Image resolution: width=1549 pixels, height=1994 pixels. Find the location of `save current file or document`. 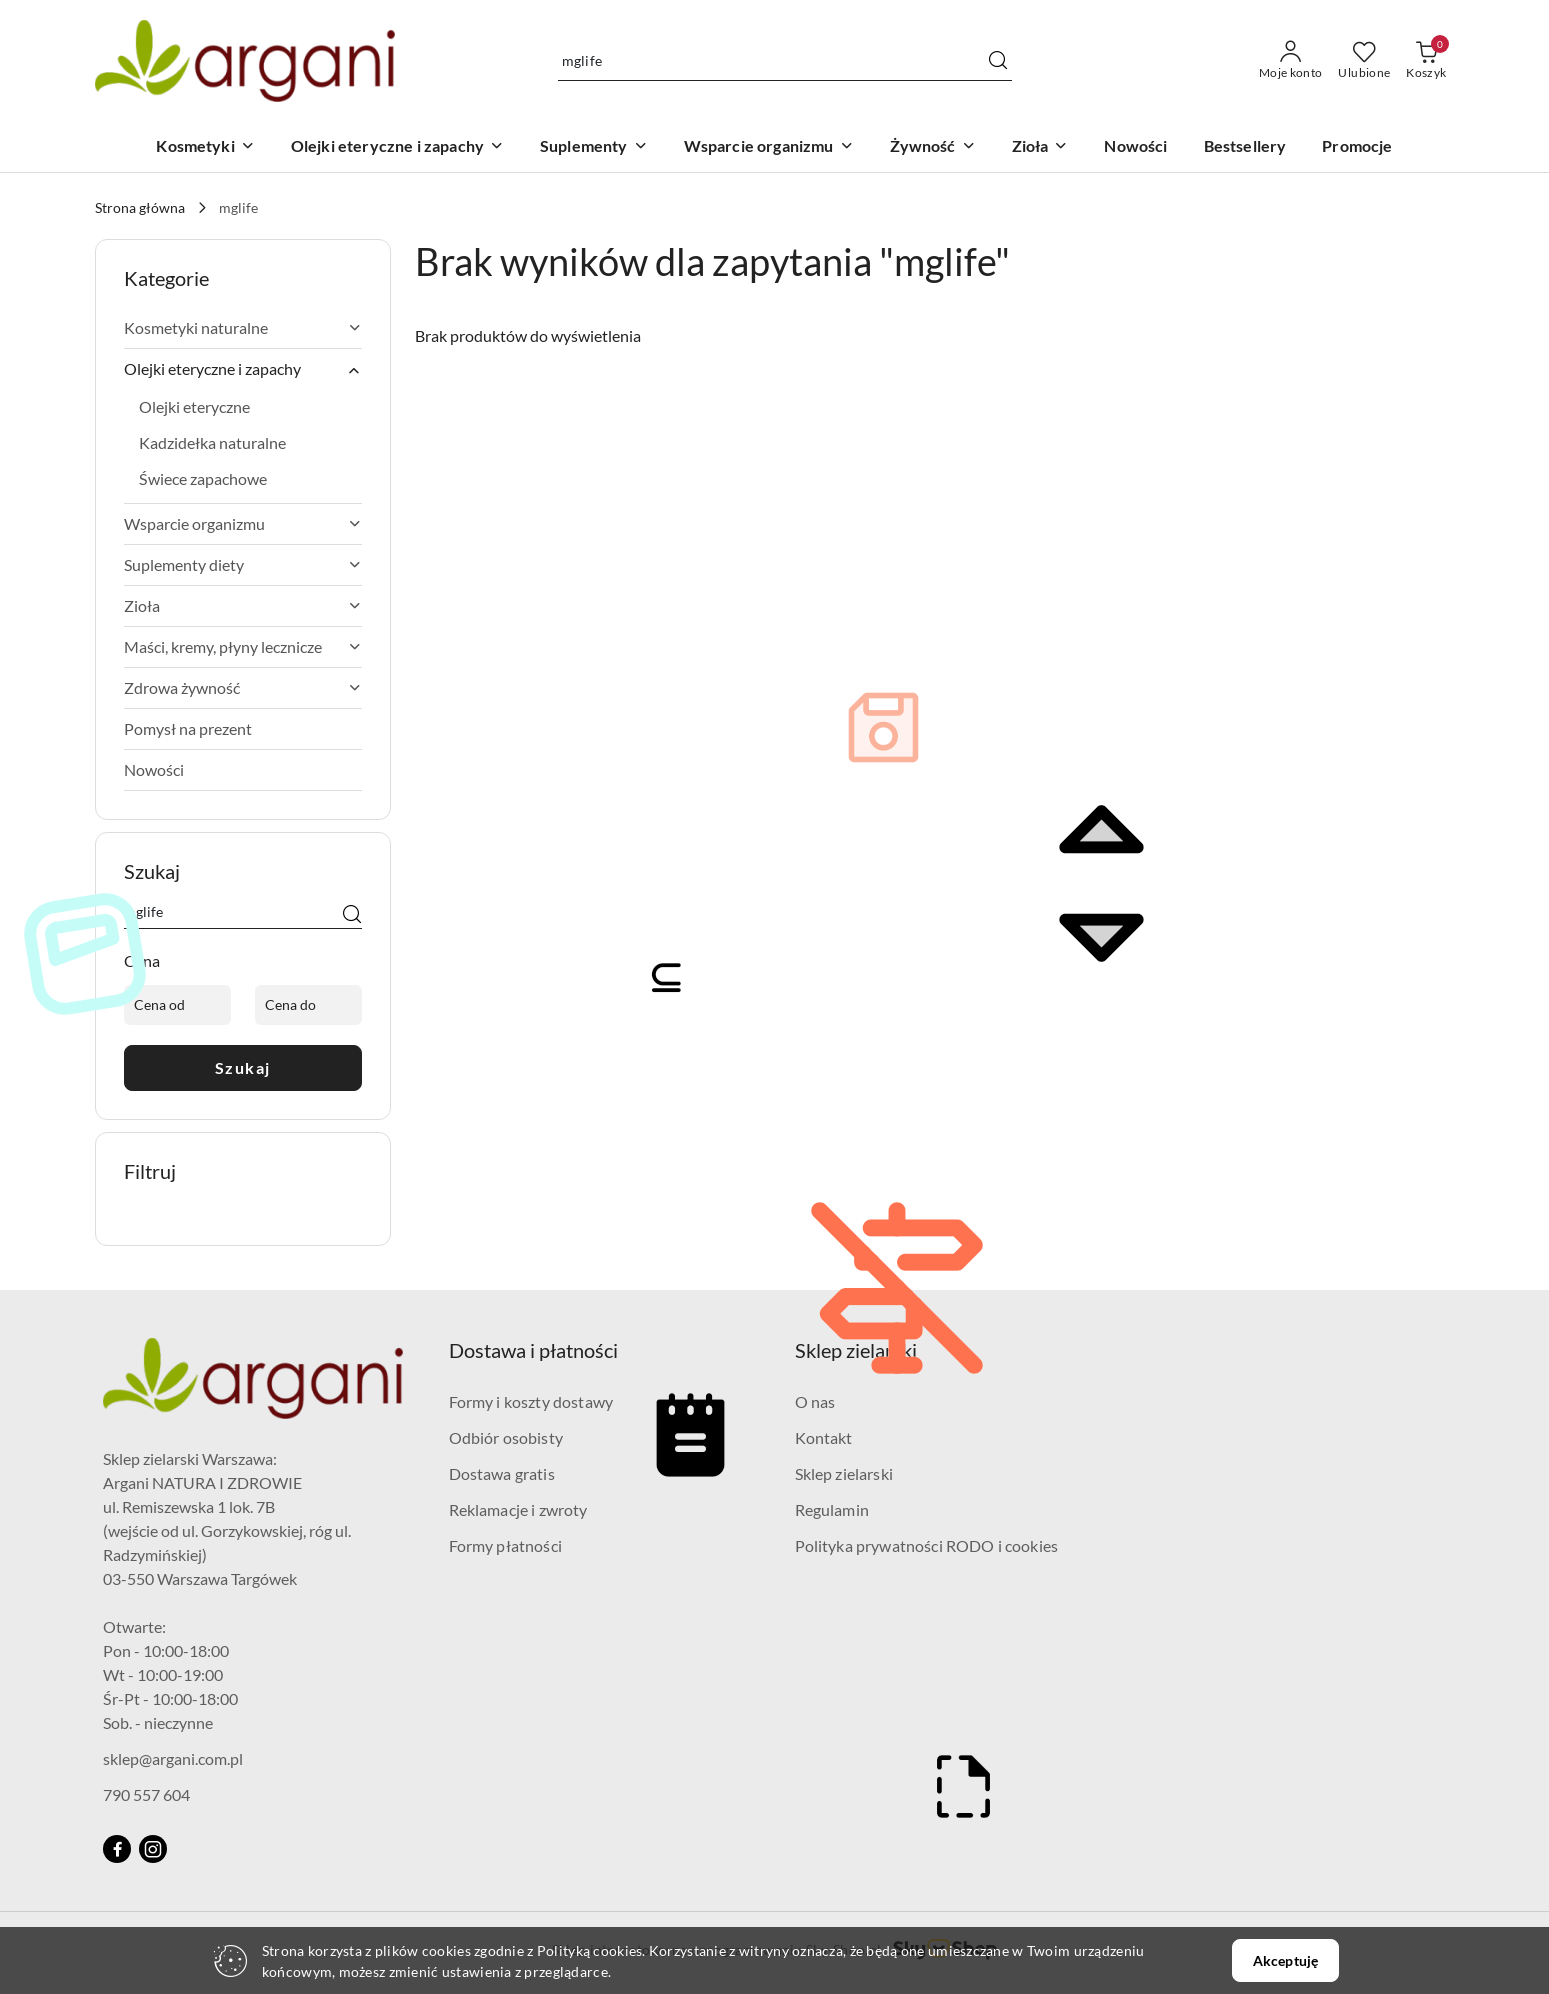

save current file or document is located at coordinates (883, 727).